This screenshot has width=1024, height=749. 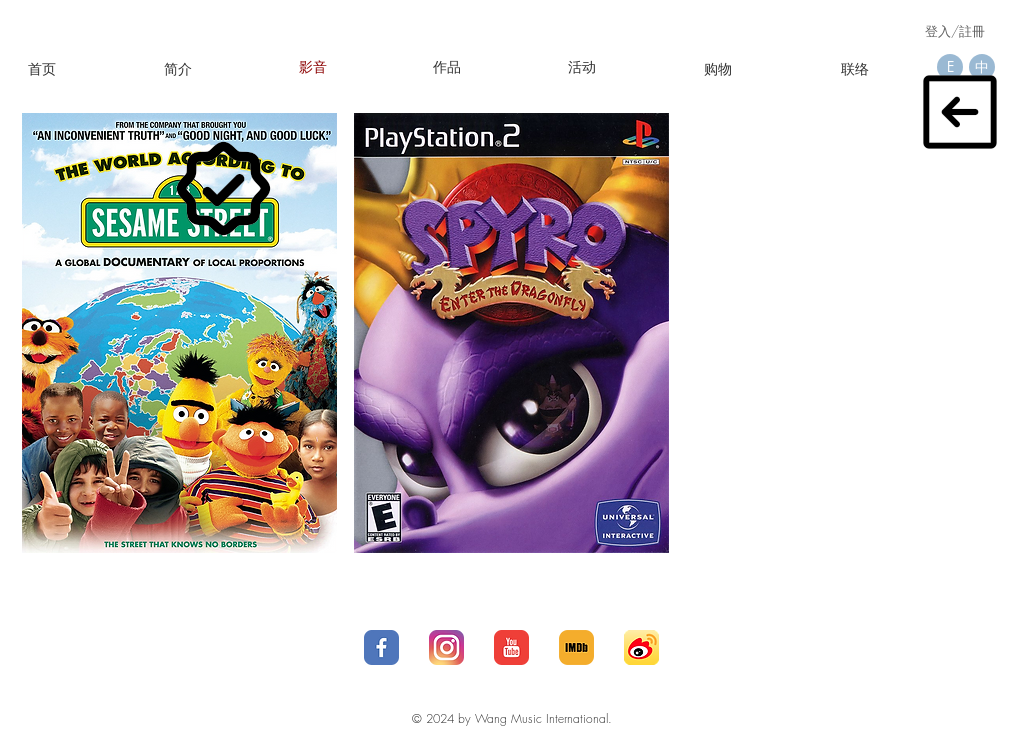 I want to click on indicates verified or authenticated status, so click(x=223, y=188).